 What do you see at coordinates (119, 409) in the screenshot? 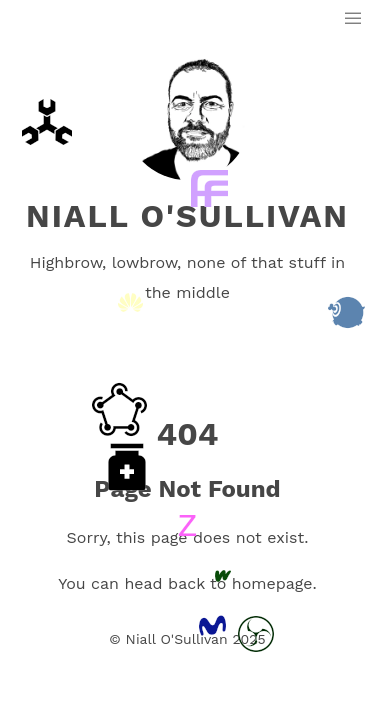
I see `fastlane app automation tool logo` at bounding box center [119, 409].